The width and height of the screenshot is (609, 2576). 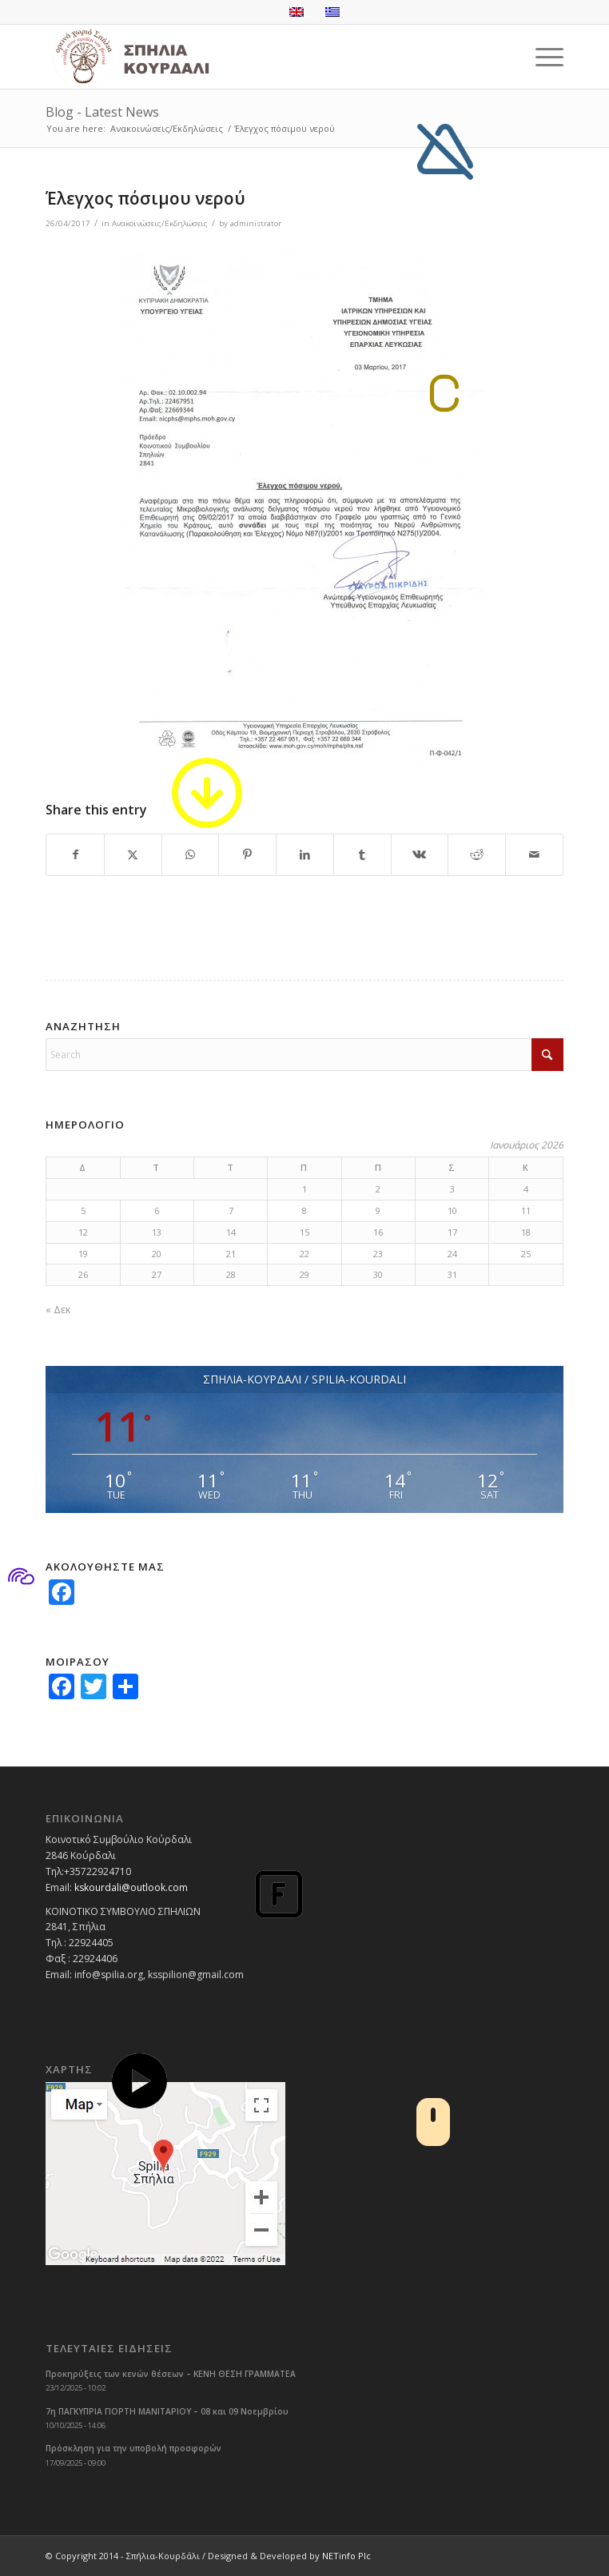 What do you see at coordinates (279, 1894) in the screenshot?
I see `facebook app or social media shortcut` at bounding box center [279, 1894].